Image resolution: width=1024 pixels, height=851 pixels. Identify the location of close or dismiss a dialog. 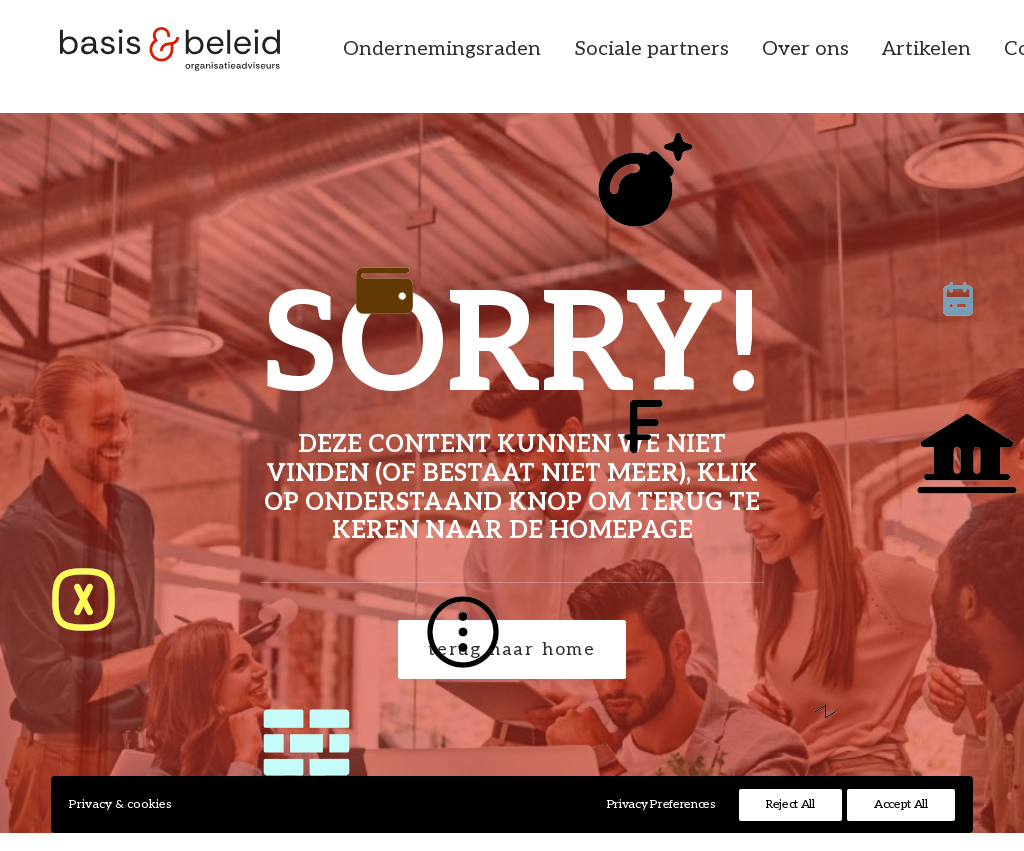
(83, 599).